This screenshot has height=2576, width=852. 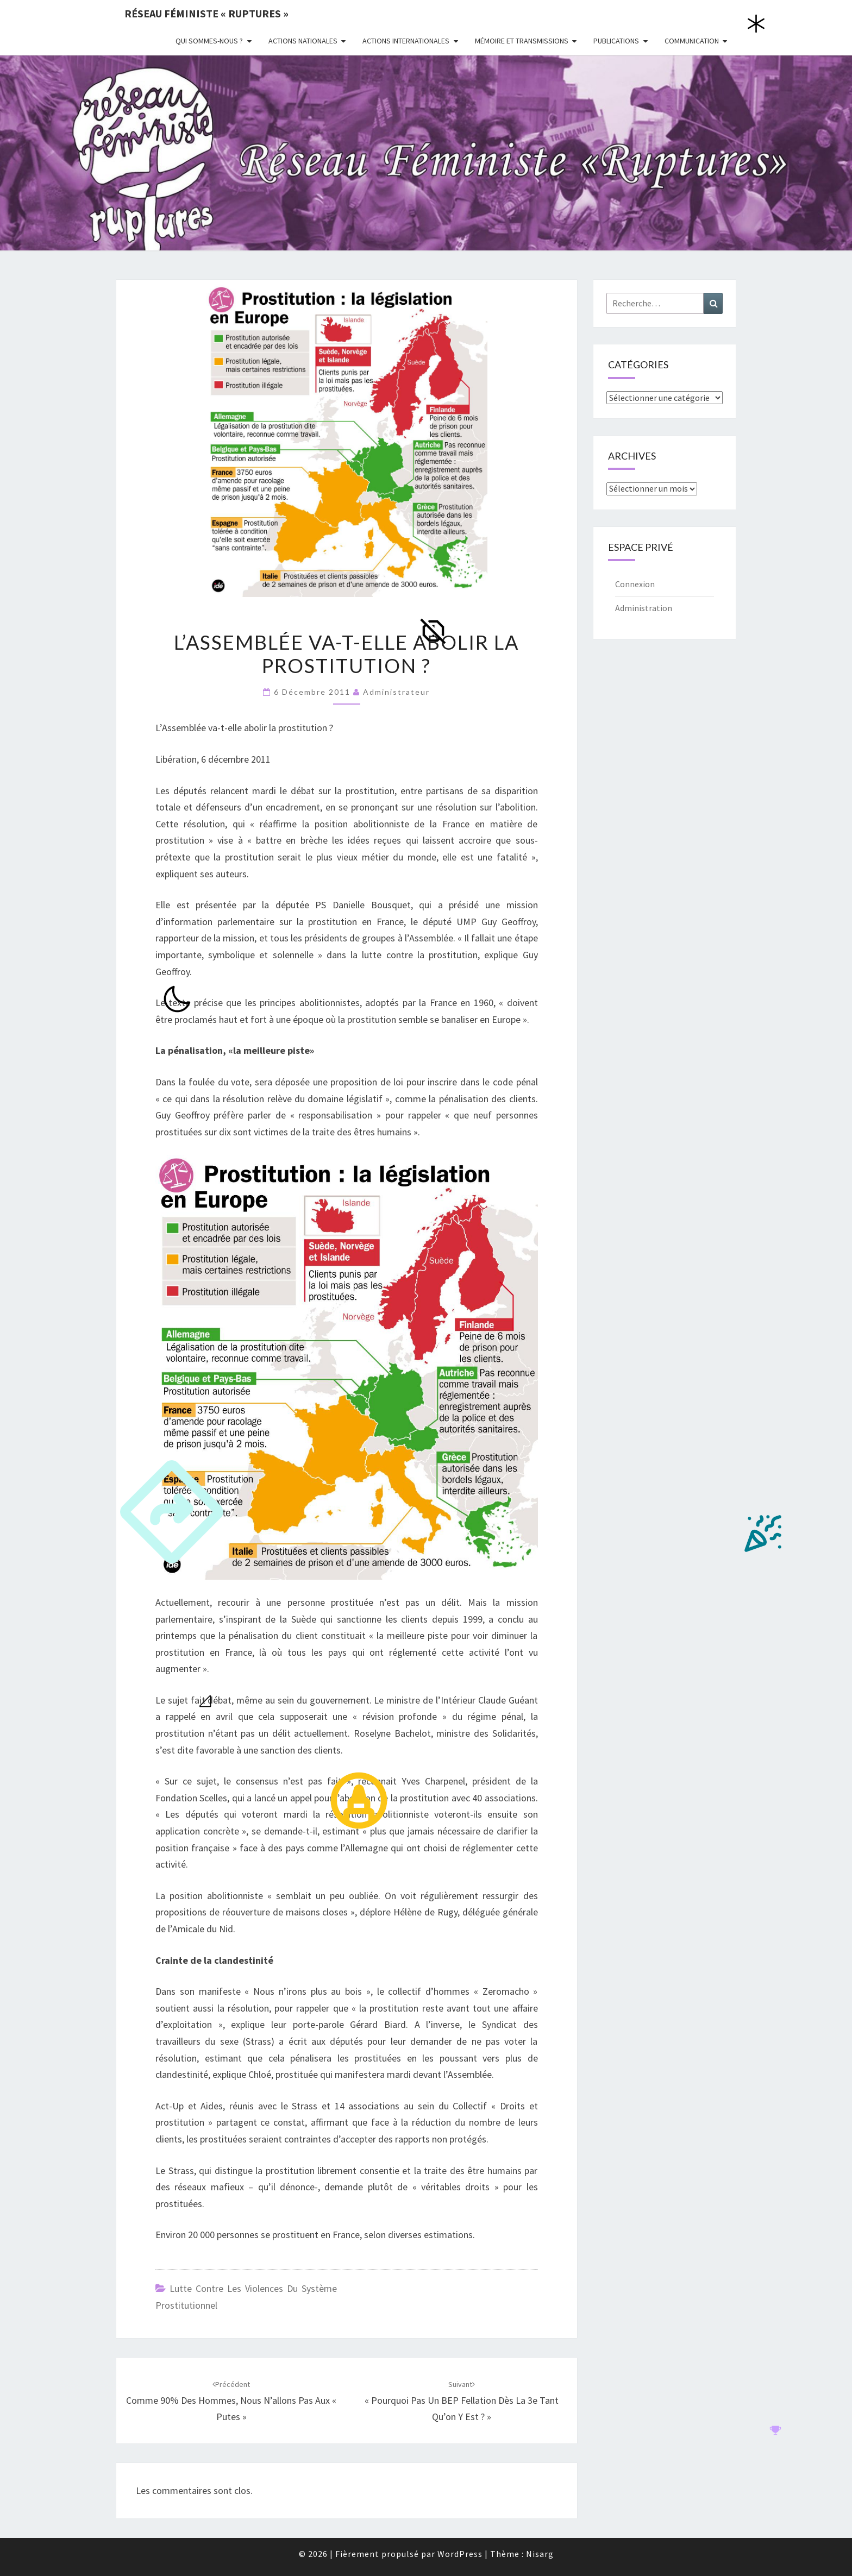 What do you see at coordinates (433, 631) in the screenshot?
I see `disable or turn off reporting` at bounding box center [433, 631].